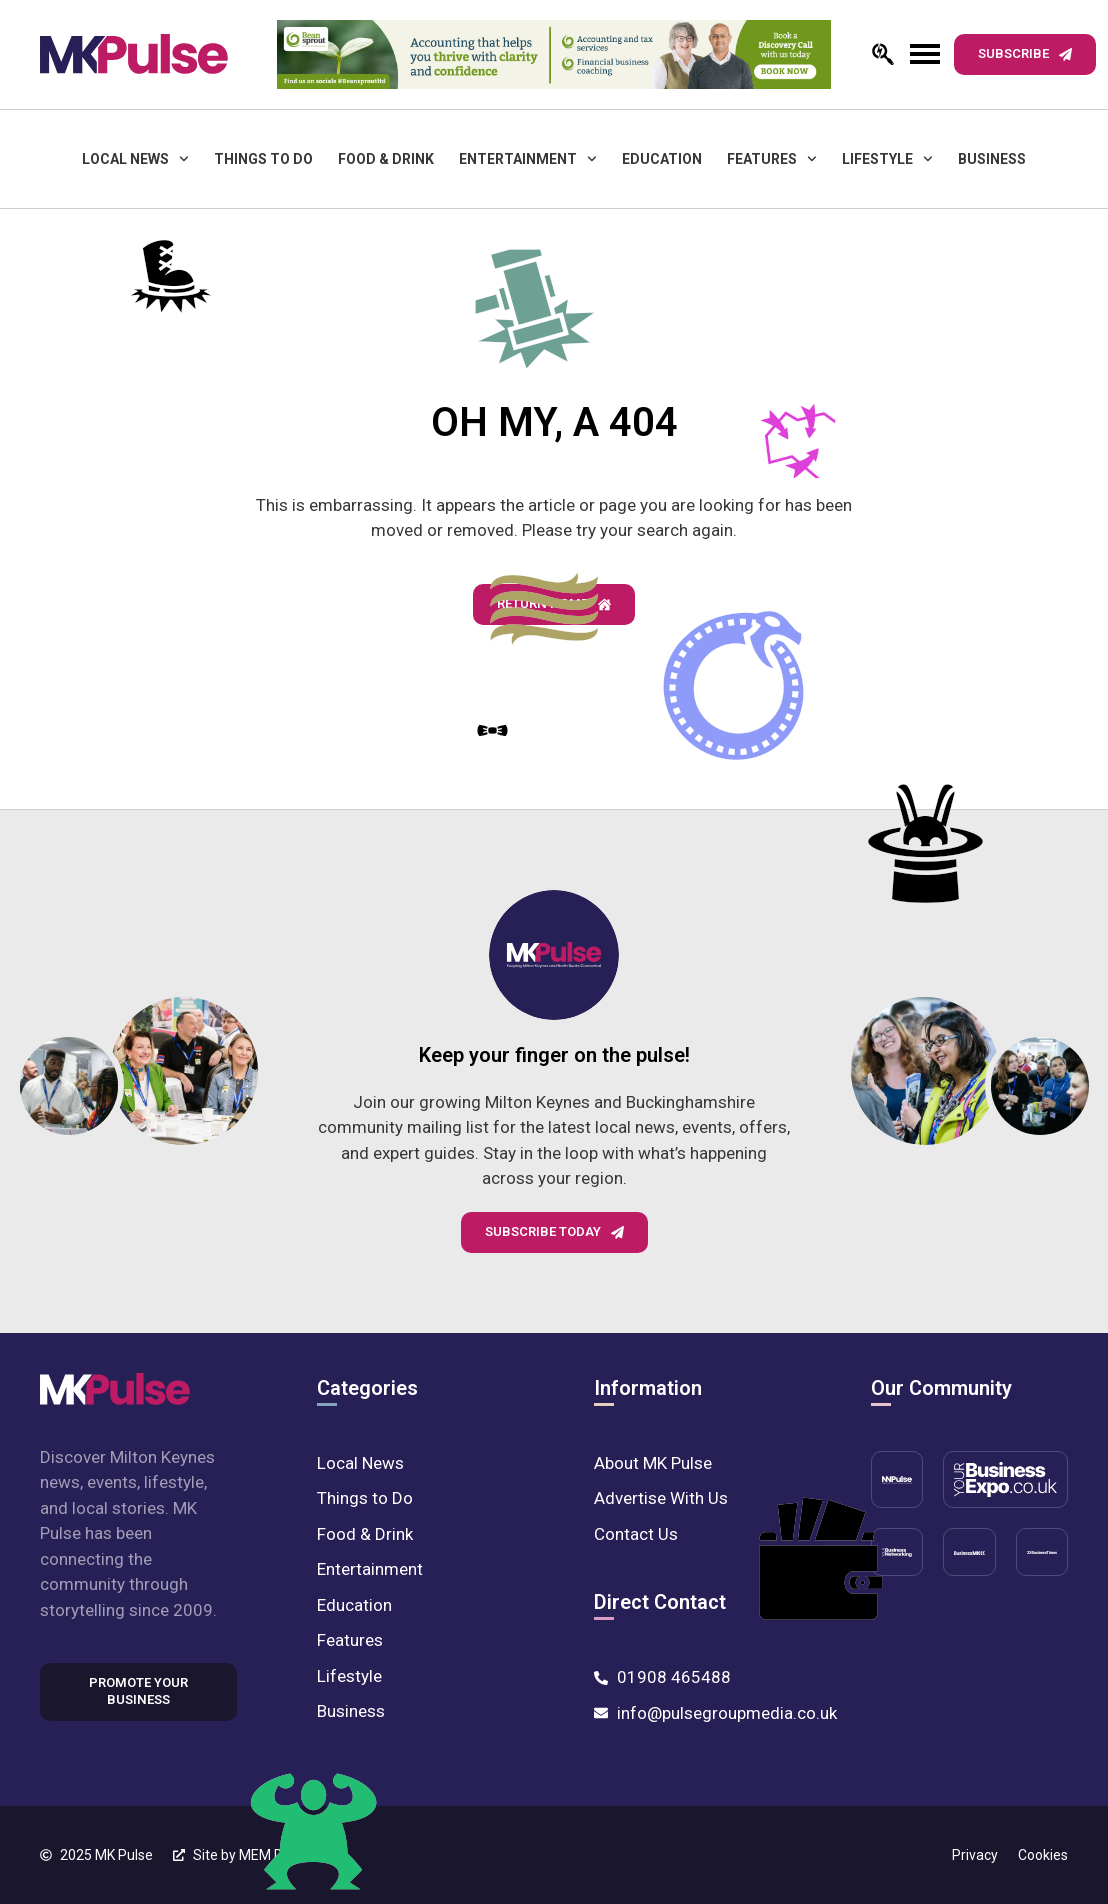 The height and width of the screenshot is (1904, 1108). Describe the element at coordinates (535, 309) in the screenshot. I see `indicates a legal or court-related feature` at that location.